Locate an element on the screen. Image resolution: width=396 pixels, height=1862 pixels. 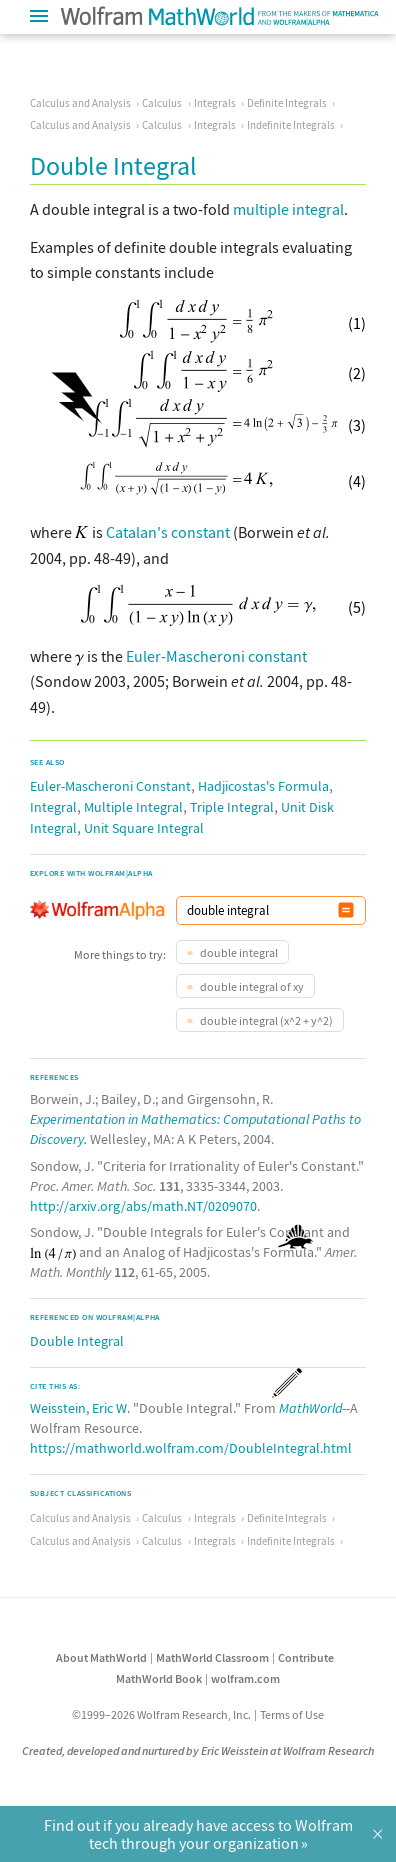
select dimetrodon character or creature is located at coordinates (295, 1236).